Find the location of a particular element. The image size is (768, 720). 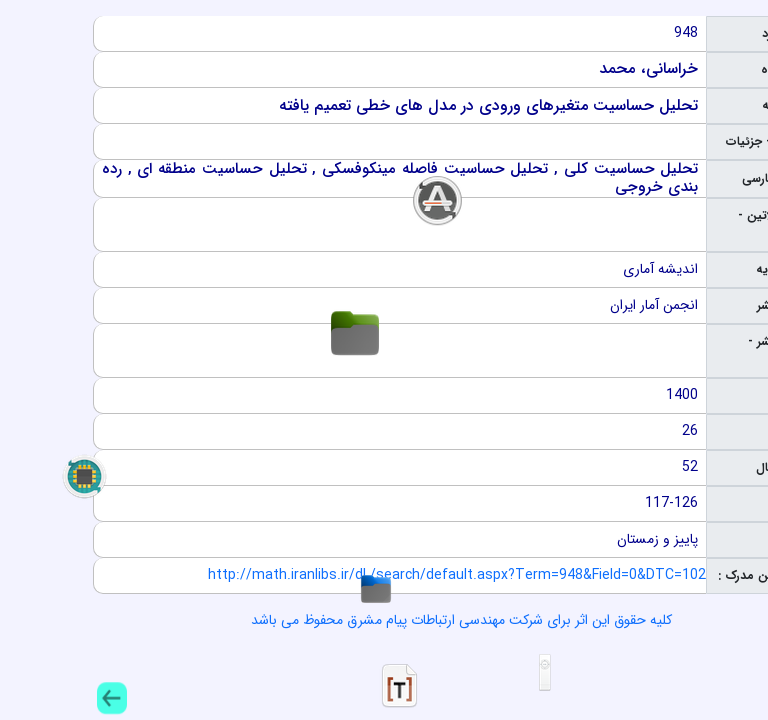

access firmware update settings is located at coordinates (84, 476).